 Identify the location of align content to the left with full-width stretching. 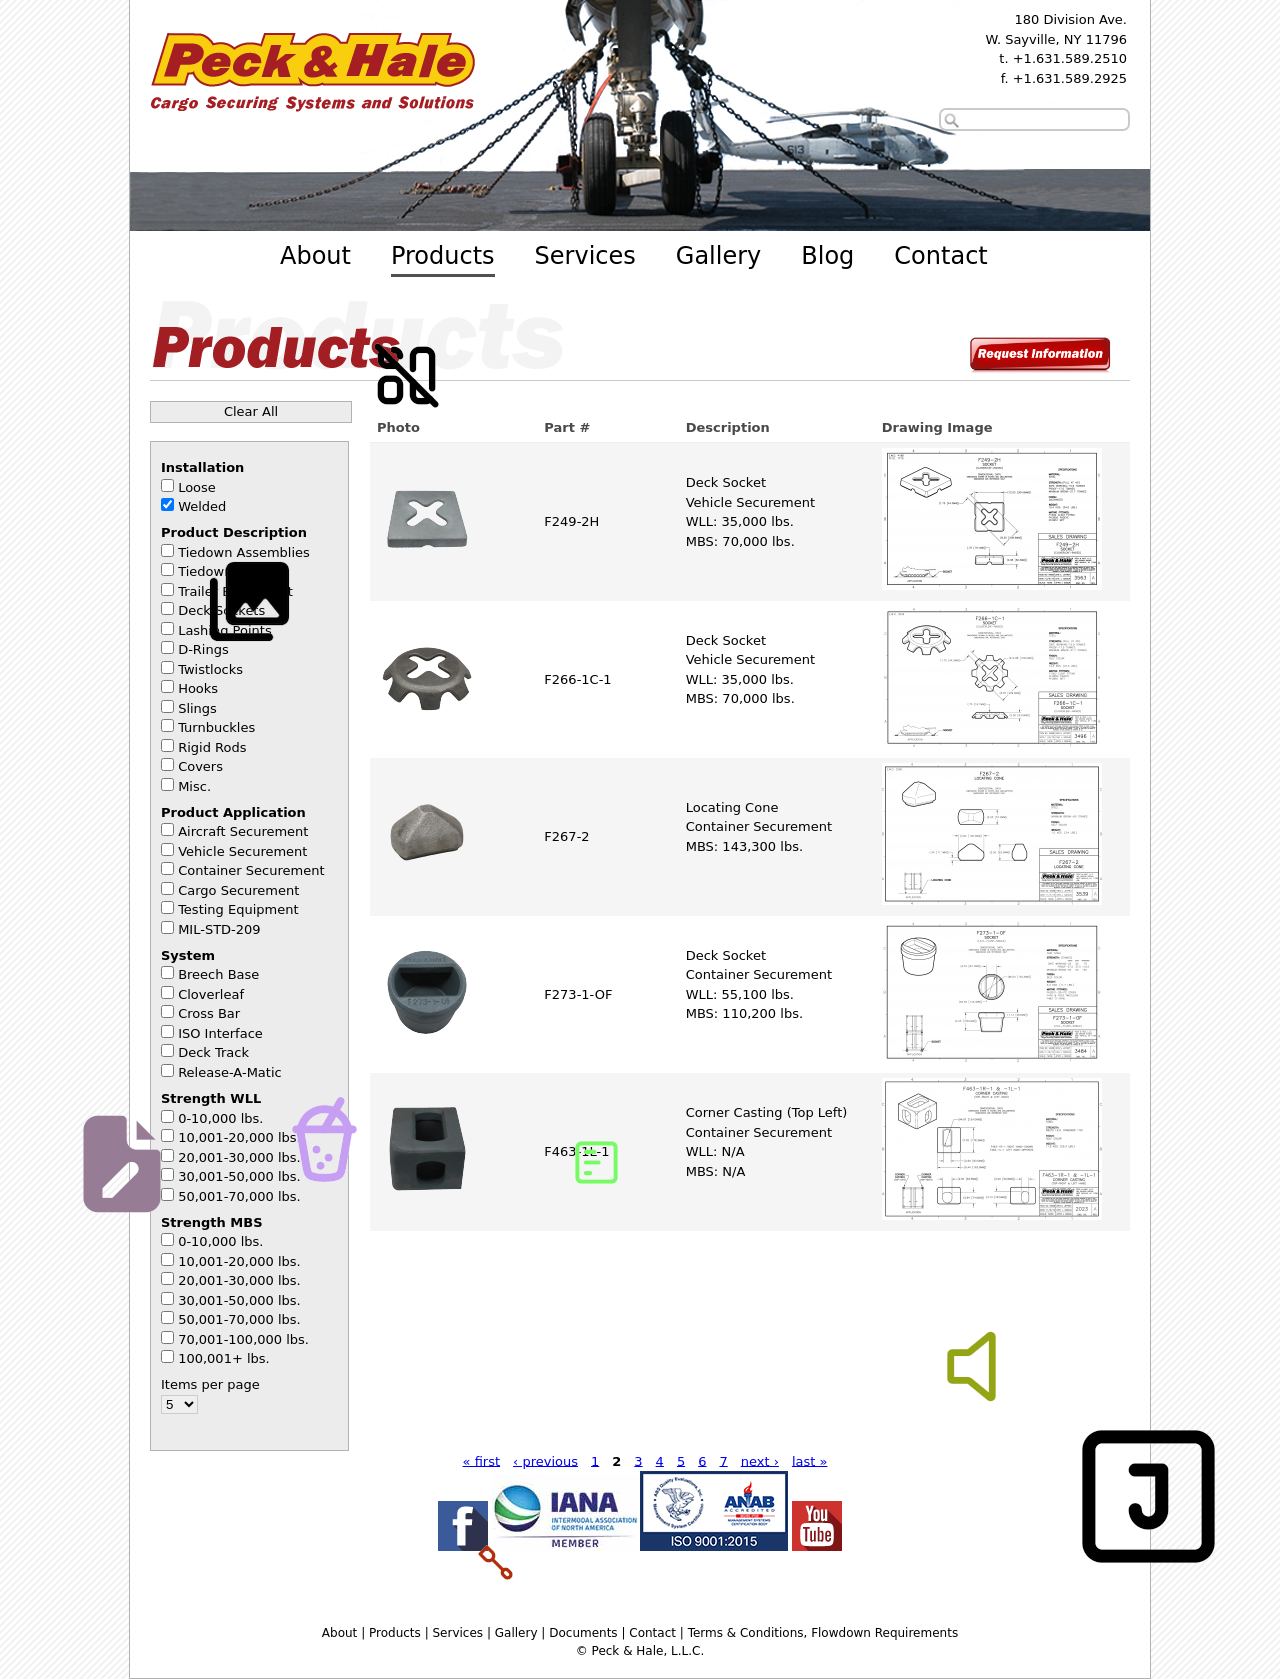
(596, 1162).